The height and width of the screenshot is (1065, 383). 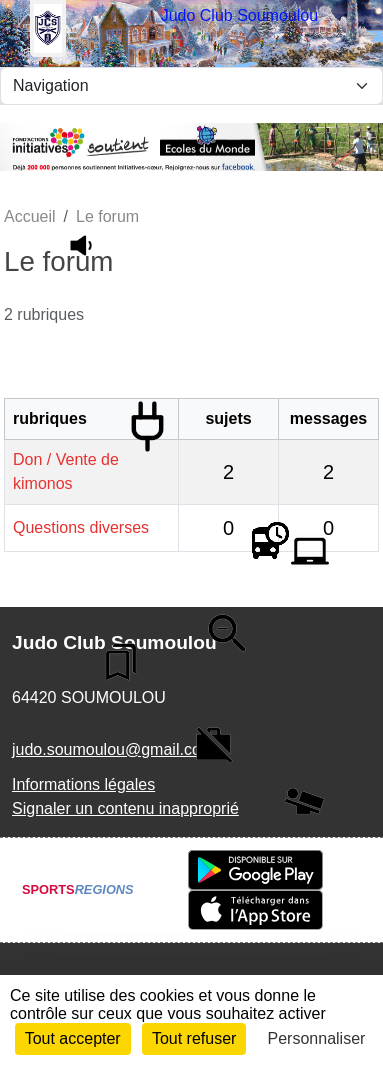 What do you see at coordinates (147, 426) in the screenshot?
I see `connect to a power source` at bounding box center [147, 426].